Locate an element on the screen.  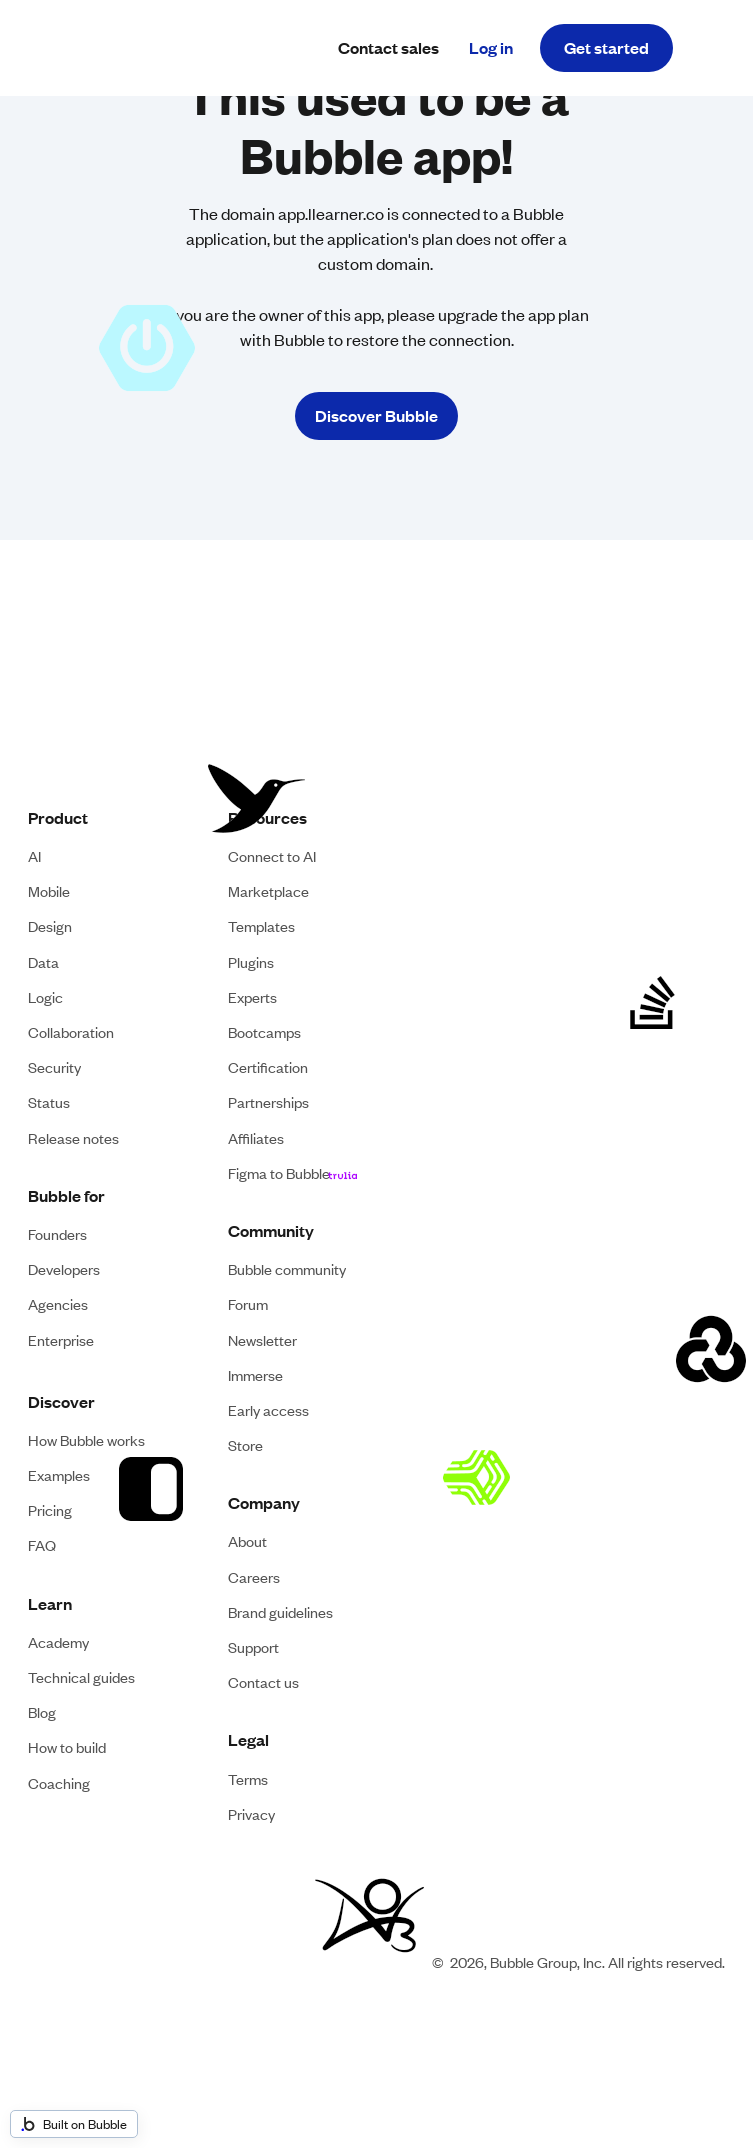
fluent bit logo - open-source log processor and forwarder is located at coordinates (256, 798).